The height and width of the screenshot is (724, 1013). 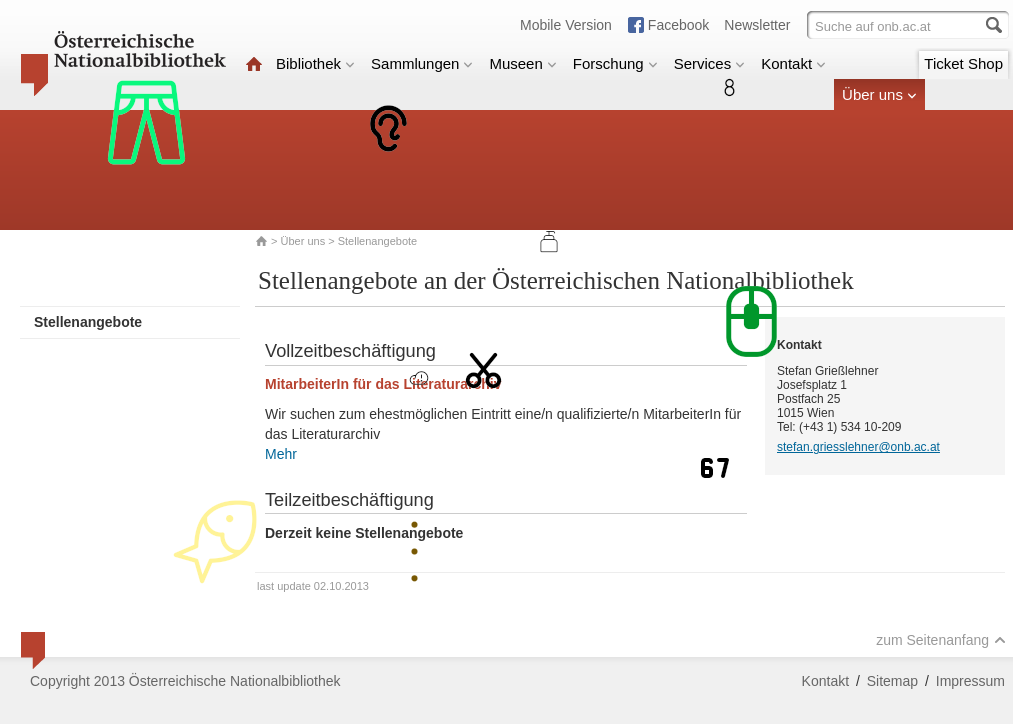 What do you see at coordinates (715, 468) in the screenshot?
I see `displays the number 67 as a label or identifier` at bounding box center [715, 468].